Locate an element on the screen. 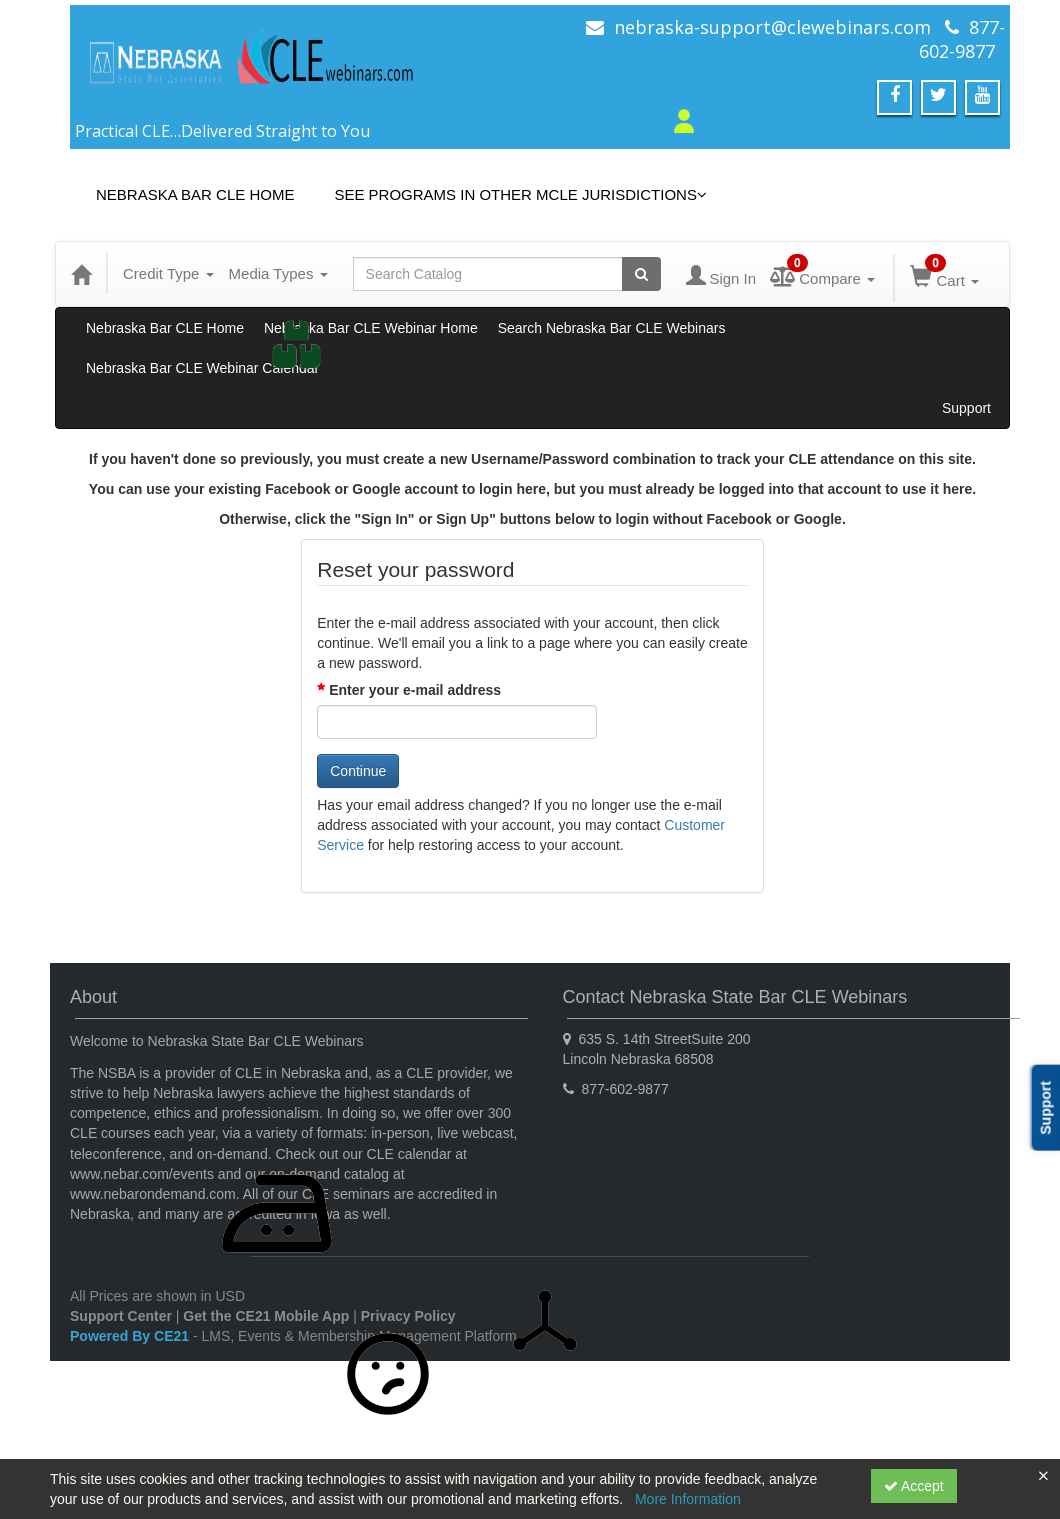 The image size is (1060, 1519). view inventory or stock items is located at coordinates (296, 344).